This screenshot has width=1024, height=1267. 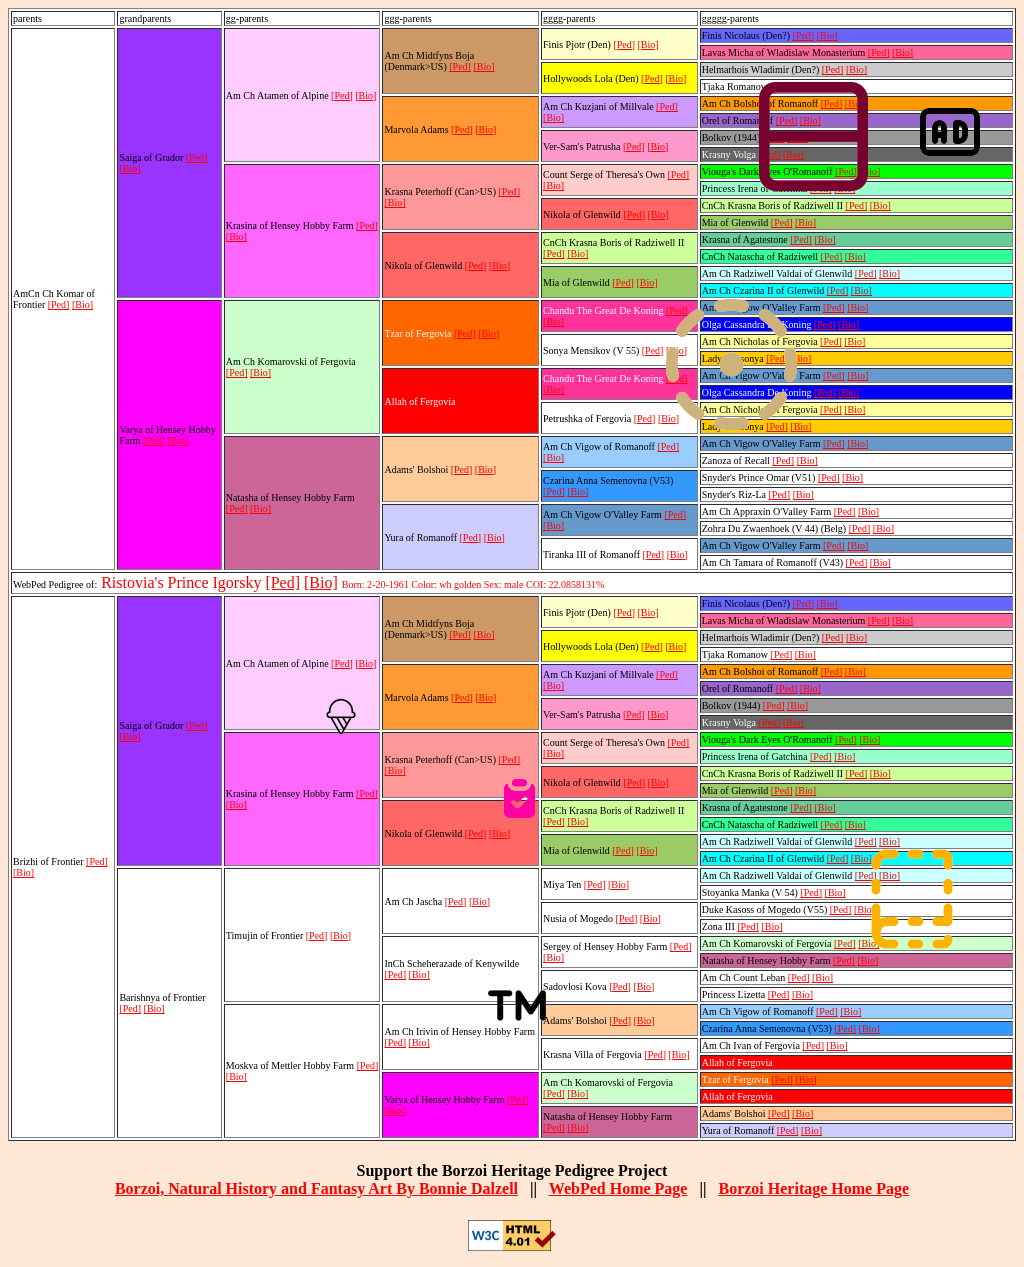 What do you see at coordinates (341, 716) in the screenshot?
I see `browse desserts or frozen treats category` at bounding box center [341, 716].